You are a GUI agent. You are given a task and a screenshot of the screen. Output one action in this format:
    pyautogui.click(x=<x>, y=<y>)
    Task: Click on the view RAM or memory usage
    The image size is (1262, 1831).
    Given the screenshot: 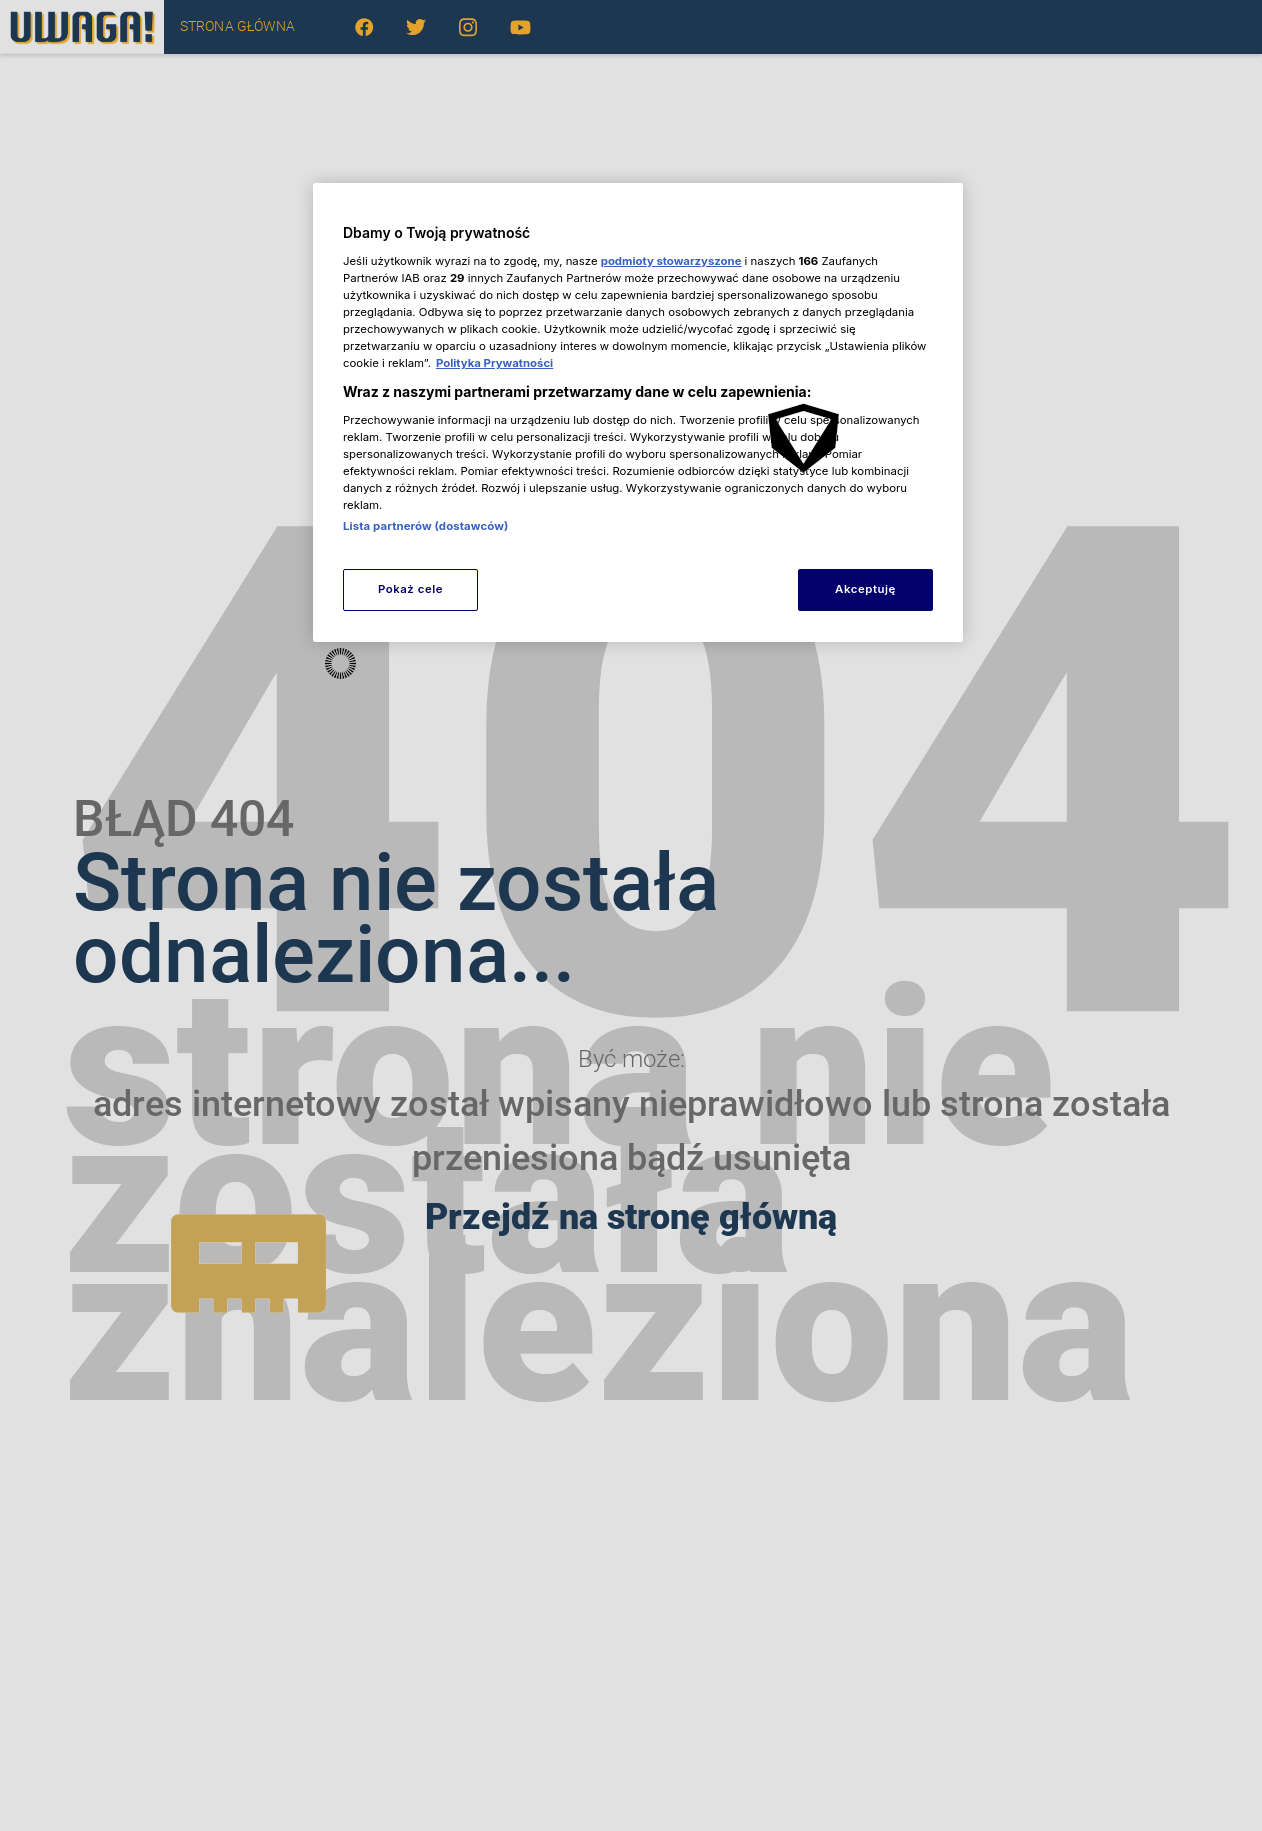 What is the action you would take?
    pyautogui.click(x=248, y=1263)
    